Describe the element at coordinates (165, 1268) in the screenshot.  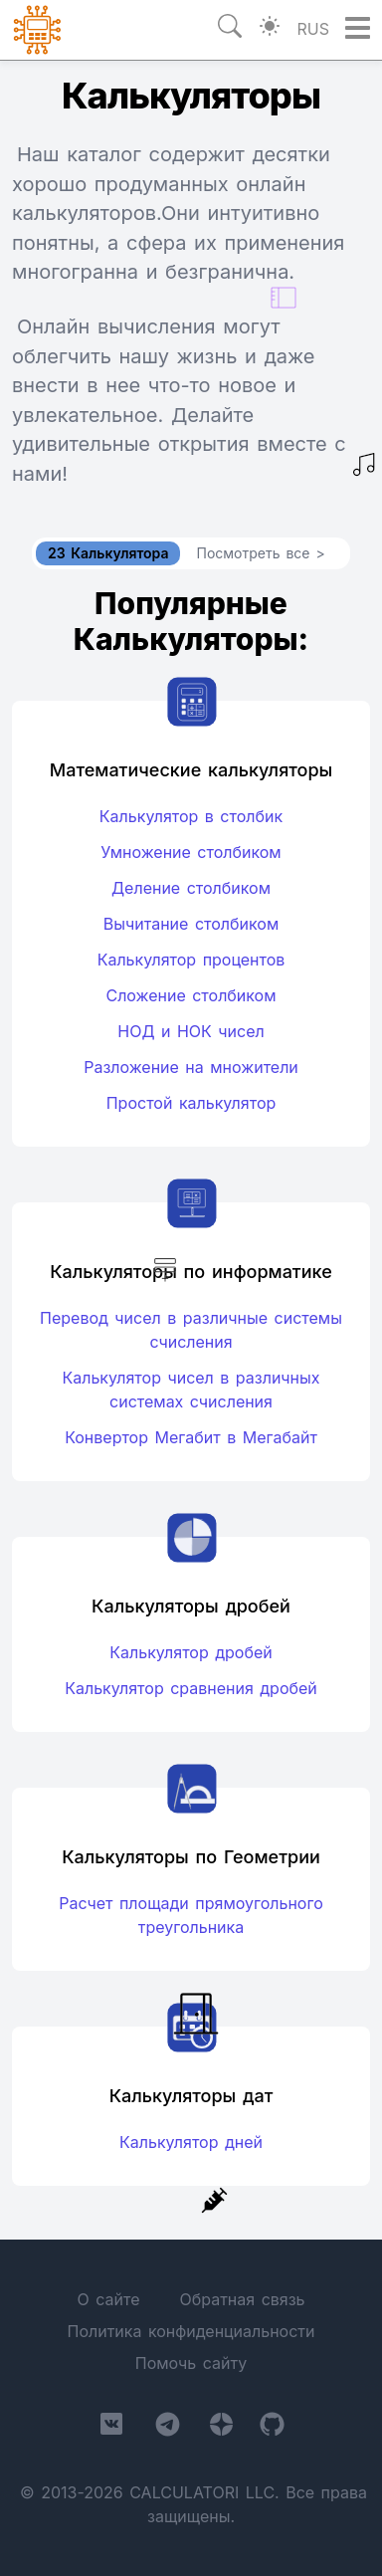
I see `add a new row at the bottom` at that location.